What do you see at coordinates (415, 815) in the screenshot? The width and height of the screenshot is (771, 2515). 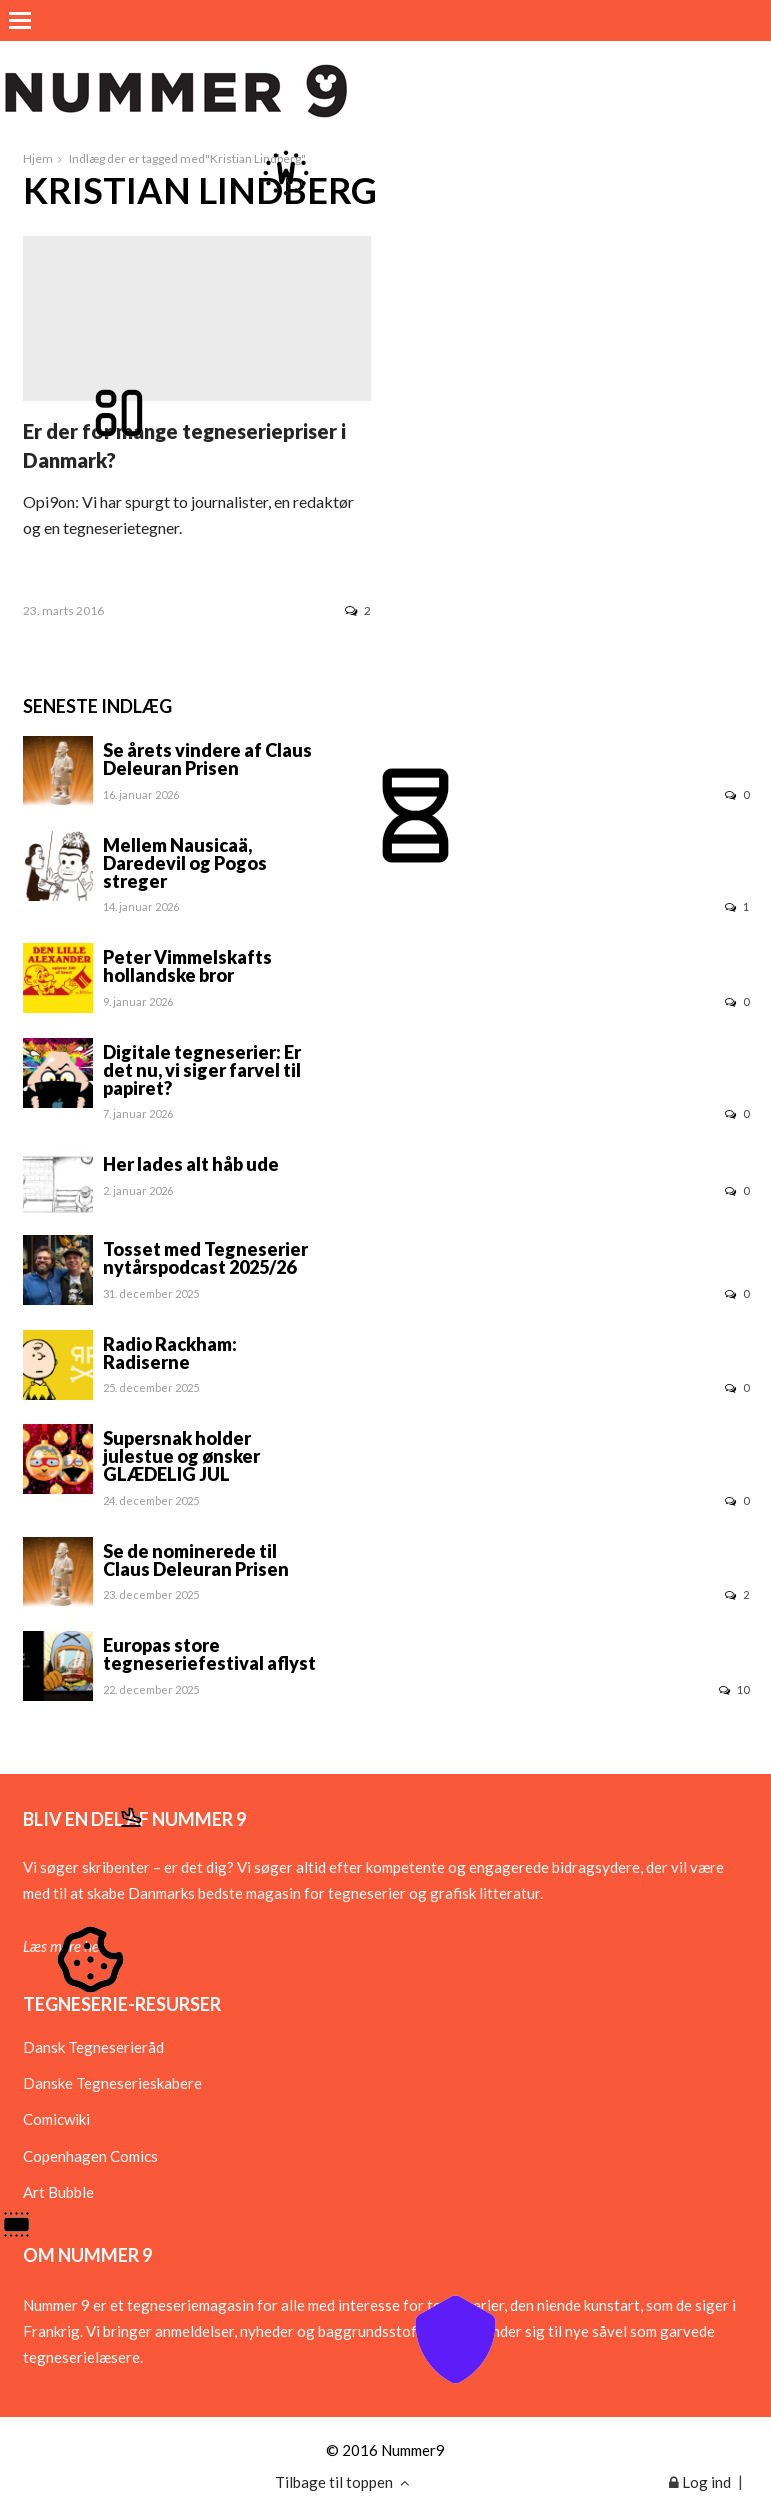 I see `indicates loading or processing in progress` at bounding box center [415, 815].